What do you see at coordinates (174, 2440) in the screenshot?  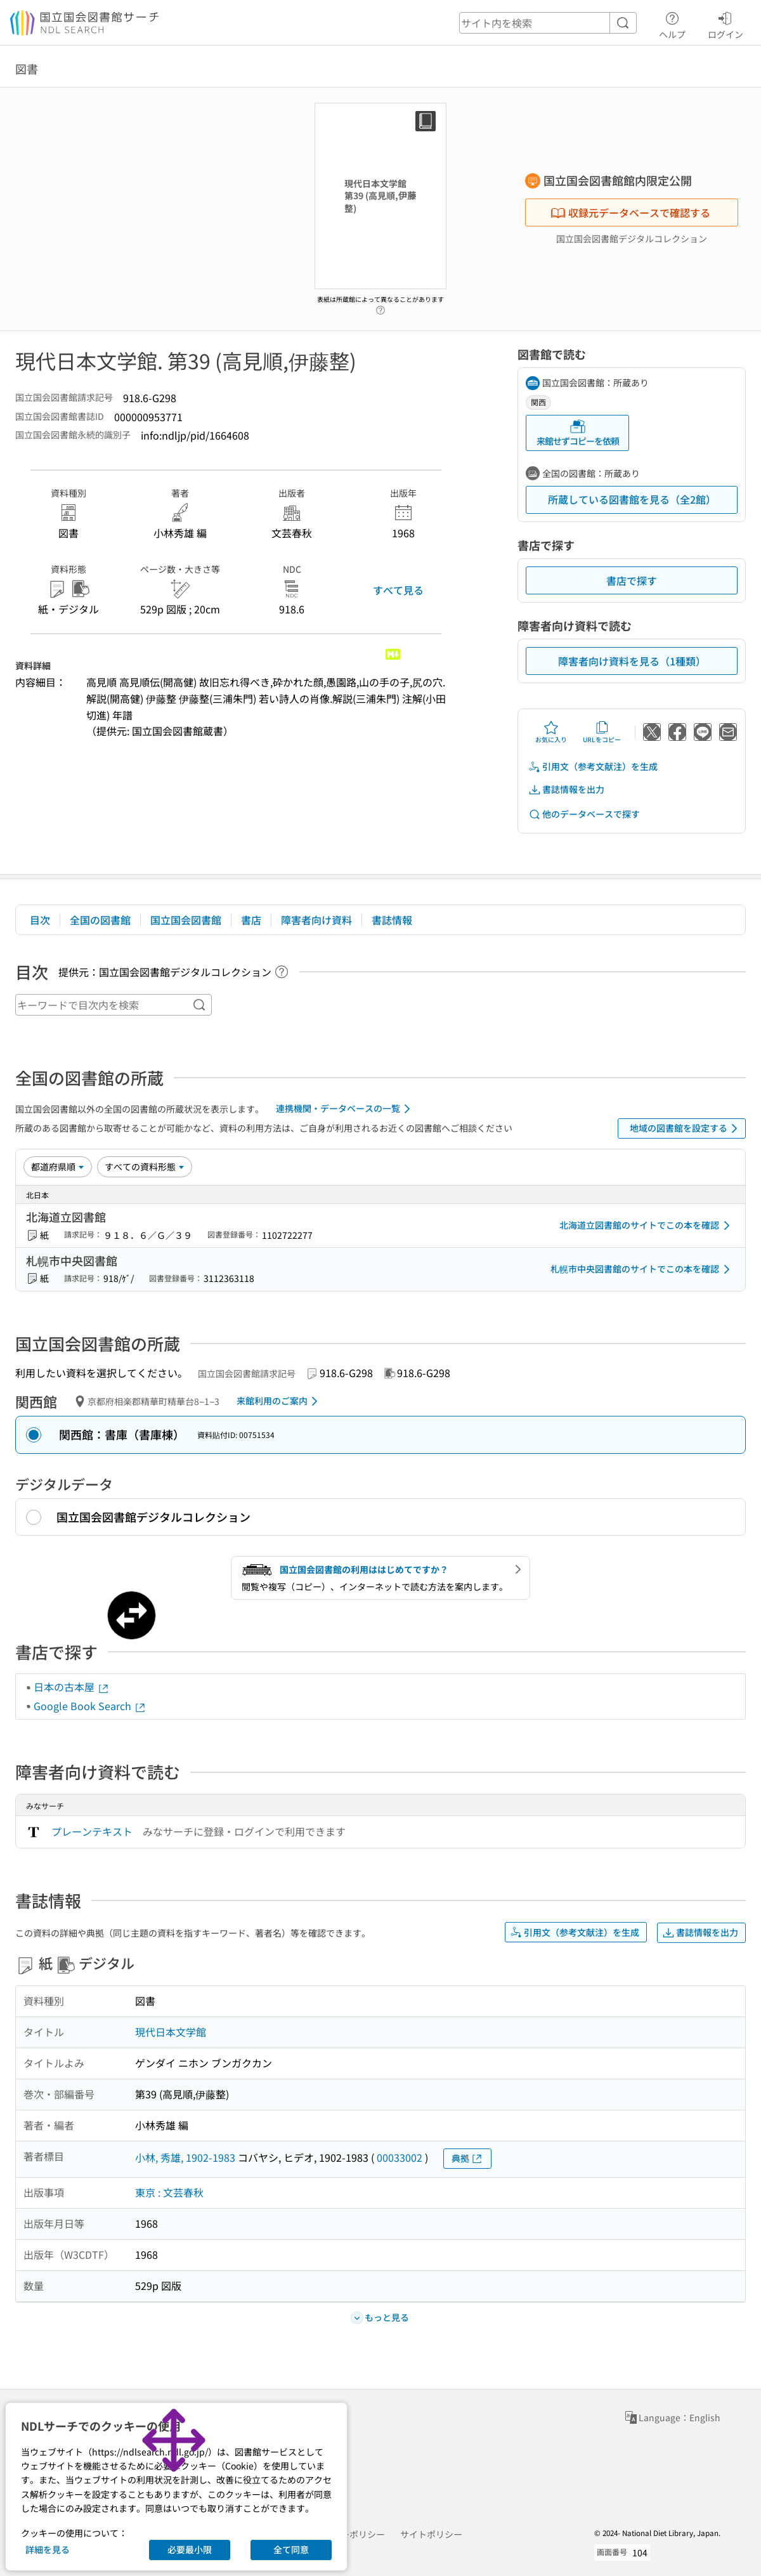 I see `move or reposition an element` at bounding box center [174, 2440].